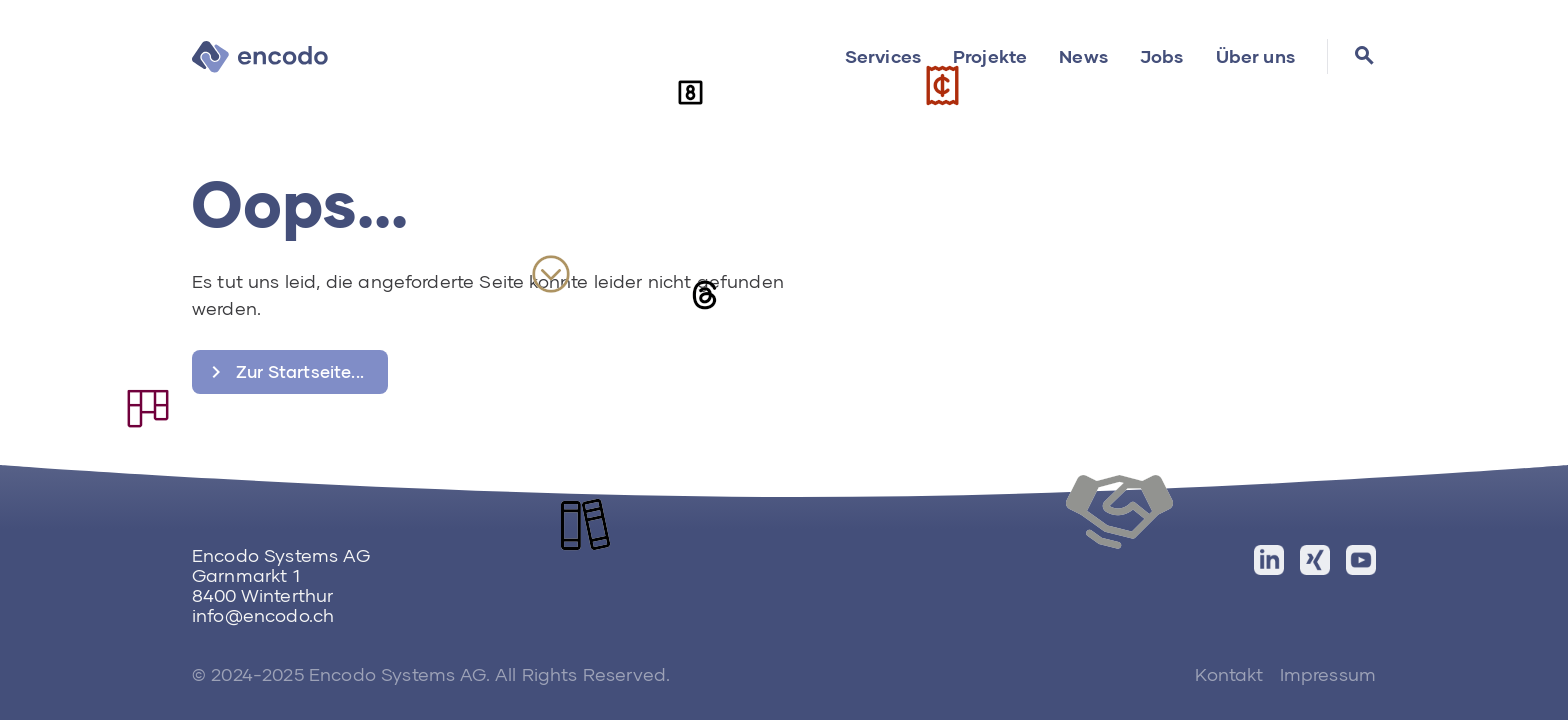 The image size is (1568, 720). What do you see at coordinates (583, 525) in the screenshot?
I see `access your library or bookshelf` at bounding box center [583, 525].